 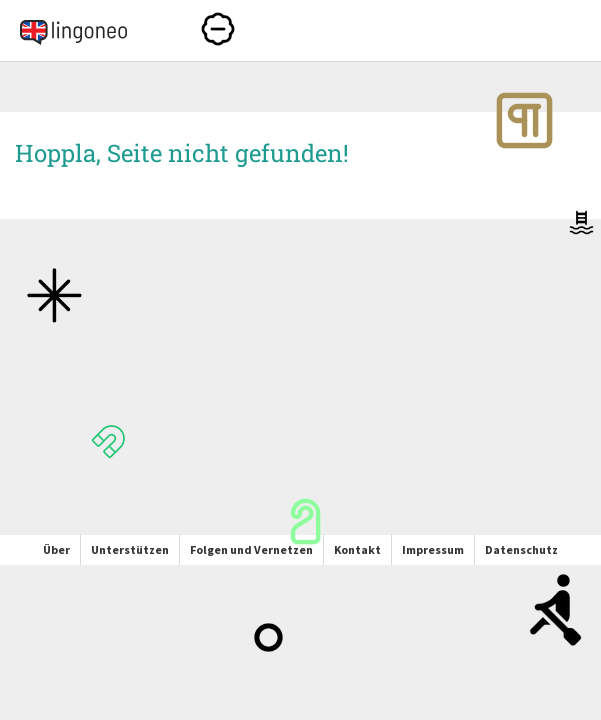 What do you see at coordinates (581, 222) in the screenshot?
I see `indicates swimming pool amenity available` at bounding box center [581, 222].